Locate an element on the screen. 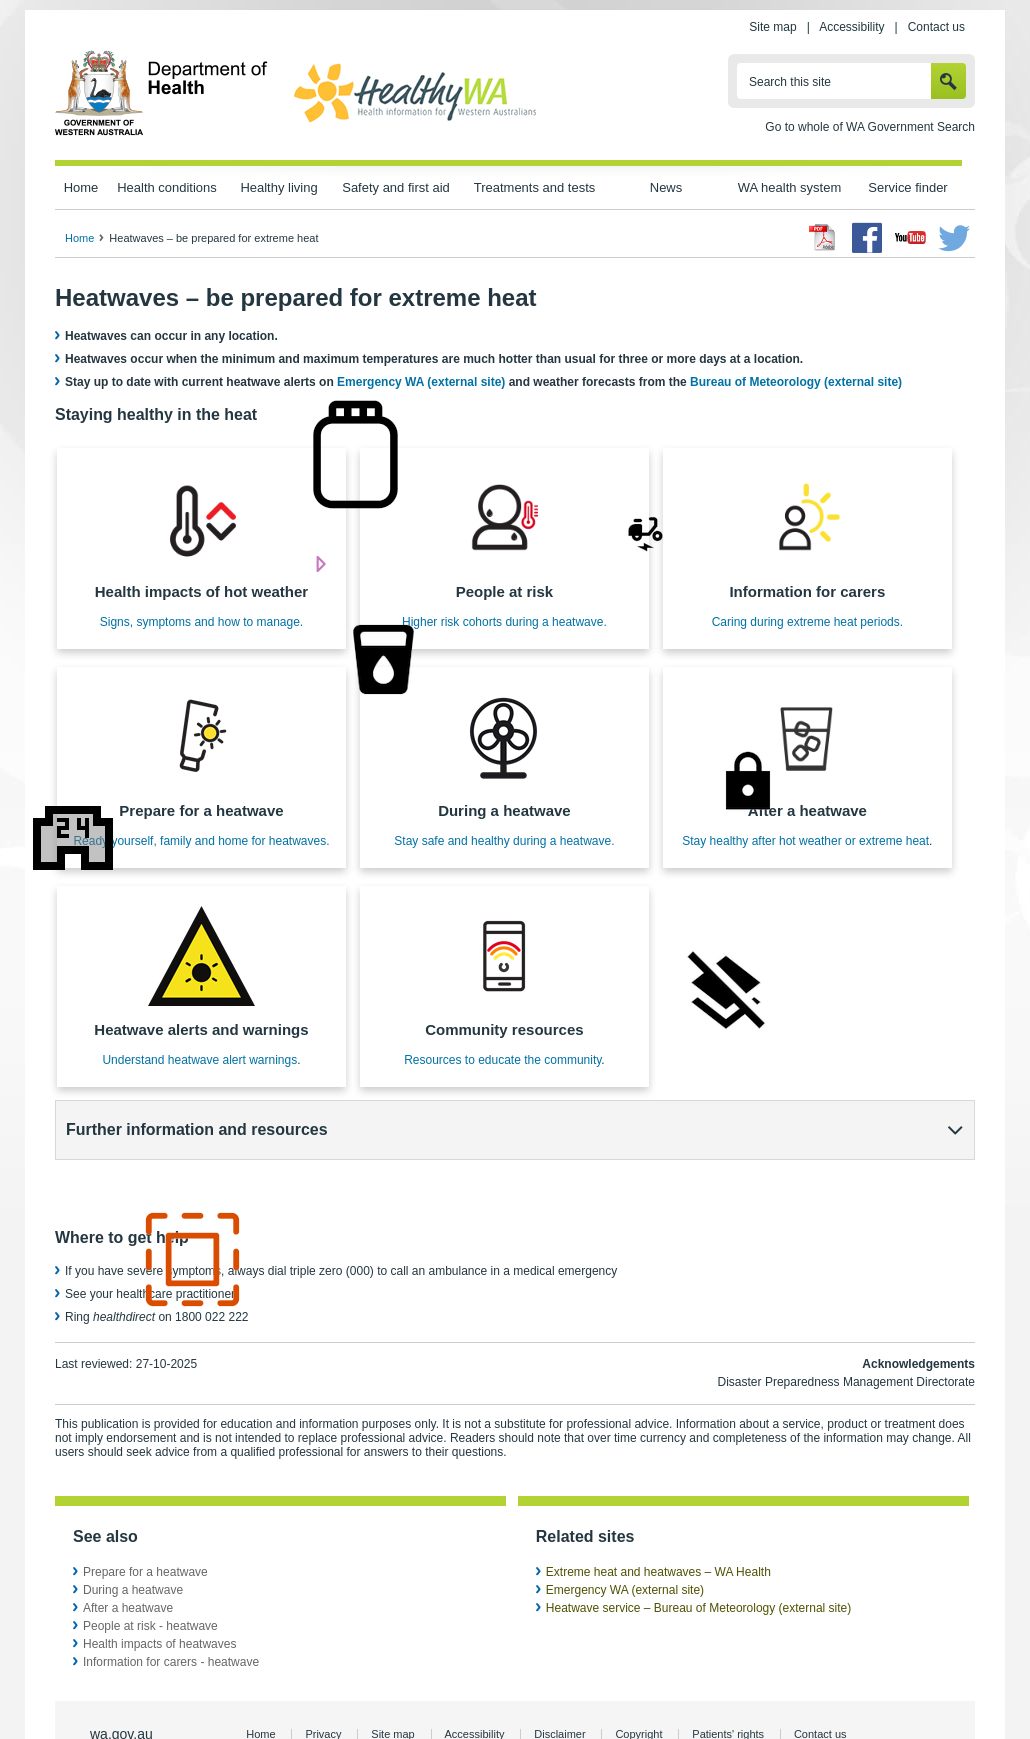 This screenshot has width=1030, height=1739. find nearby convenience stores is located at coordinates (73, 838).